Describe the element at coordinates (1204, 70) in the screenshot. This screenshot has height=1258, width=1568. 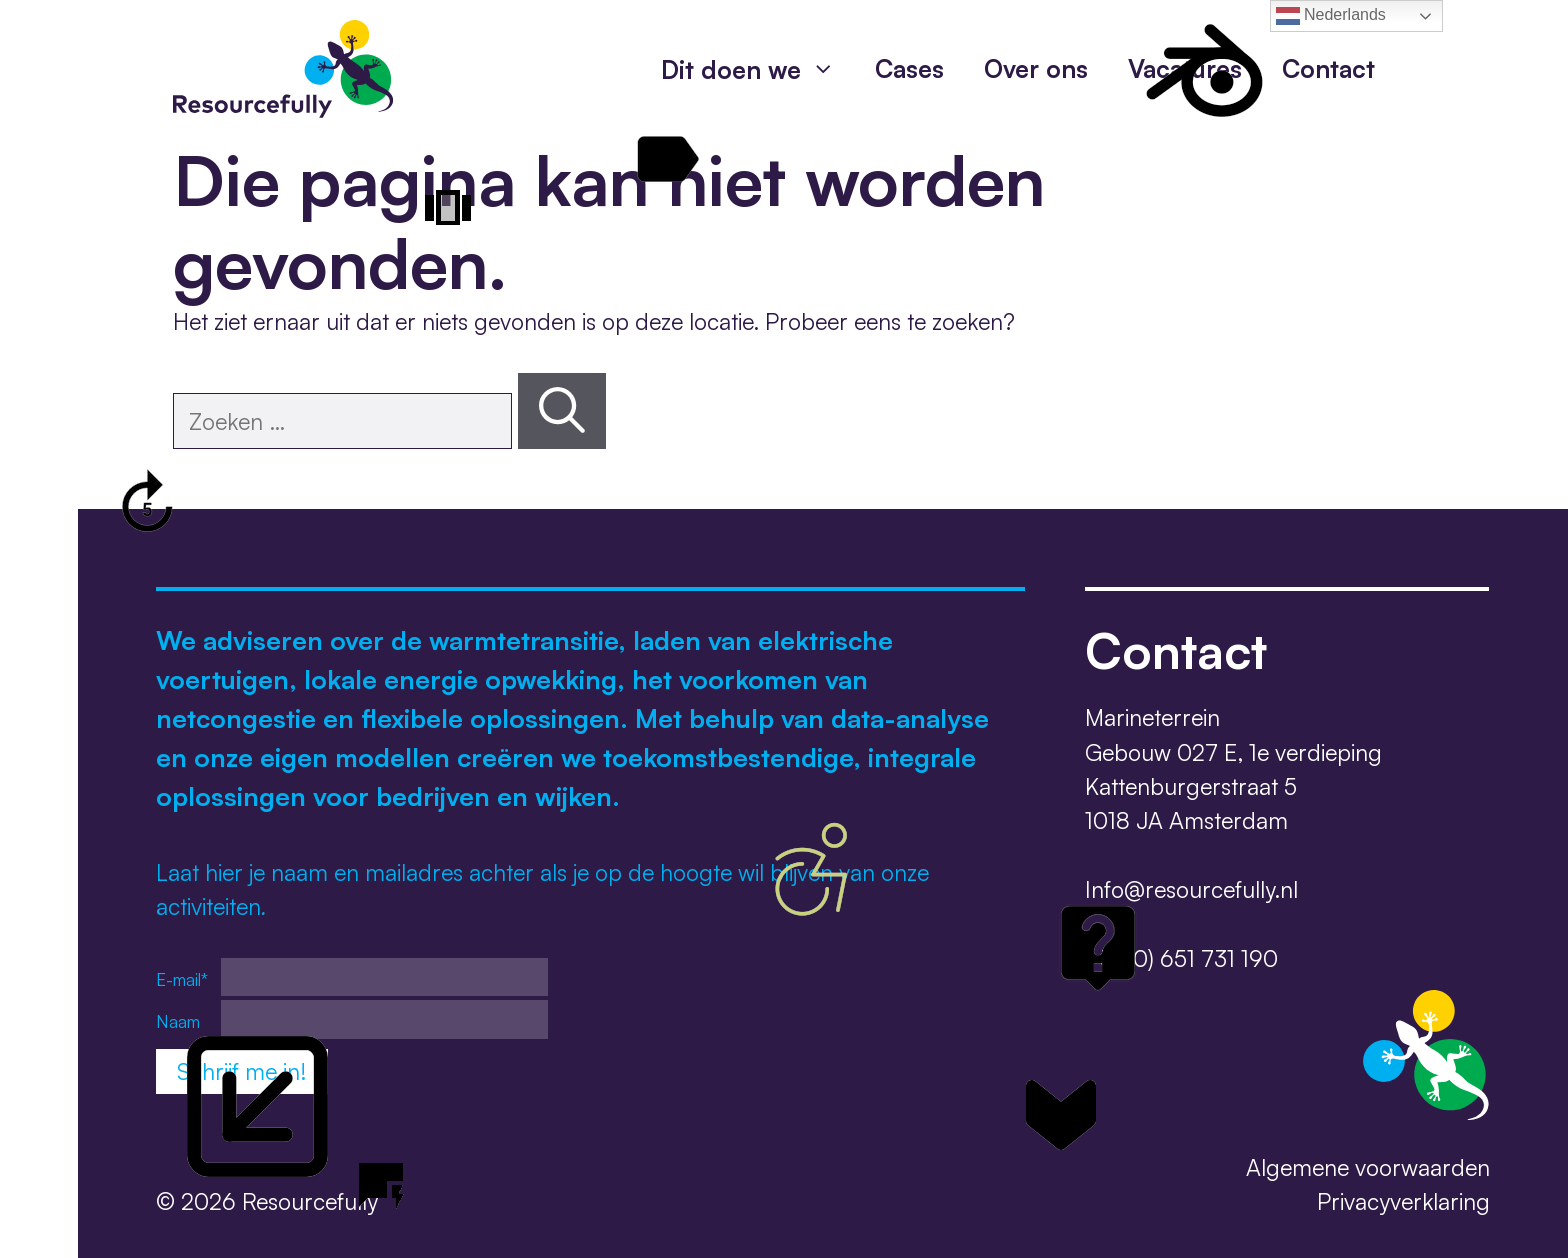
I see `open blender 3d modeling software` at that location.